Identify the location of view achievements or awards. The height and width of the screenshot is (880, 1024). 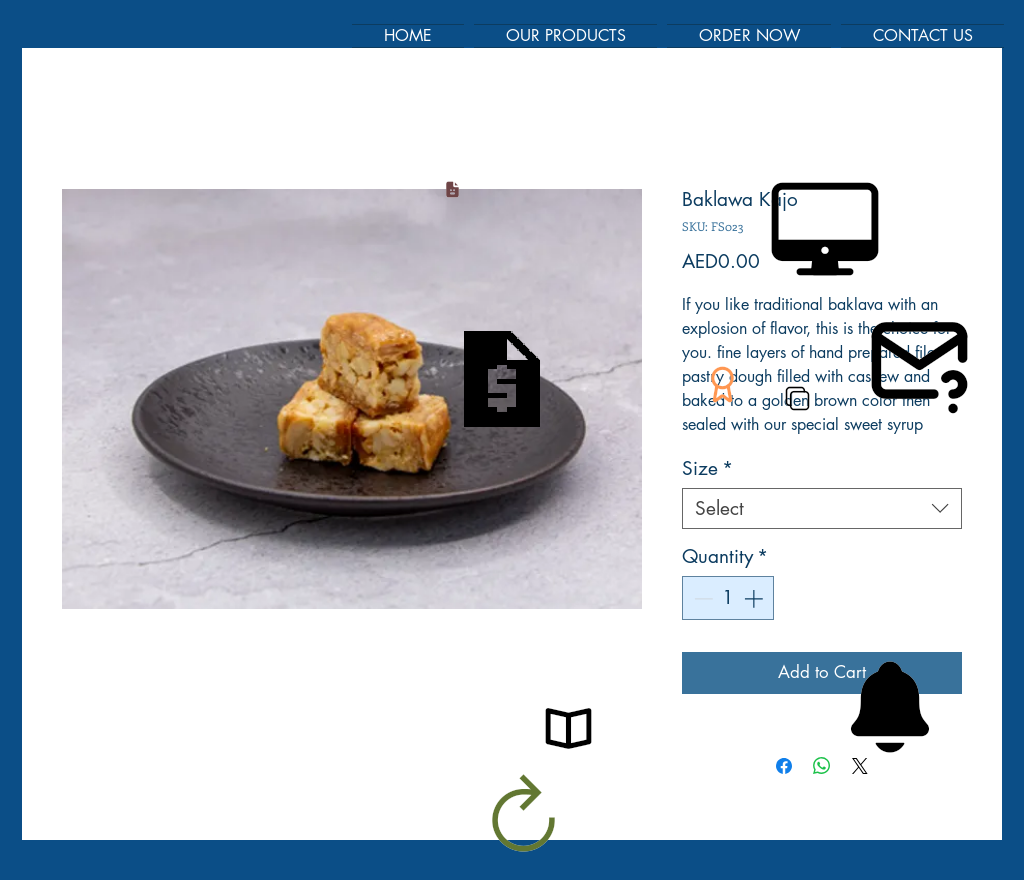
(722, 384).